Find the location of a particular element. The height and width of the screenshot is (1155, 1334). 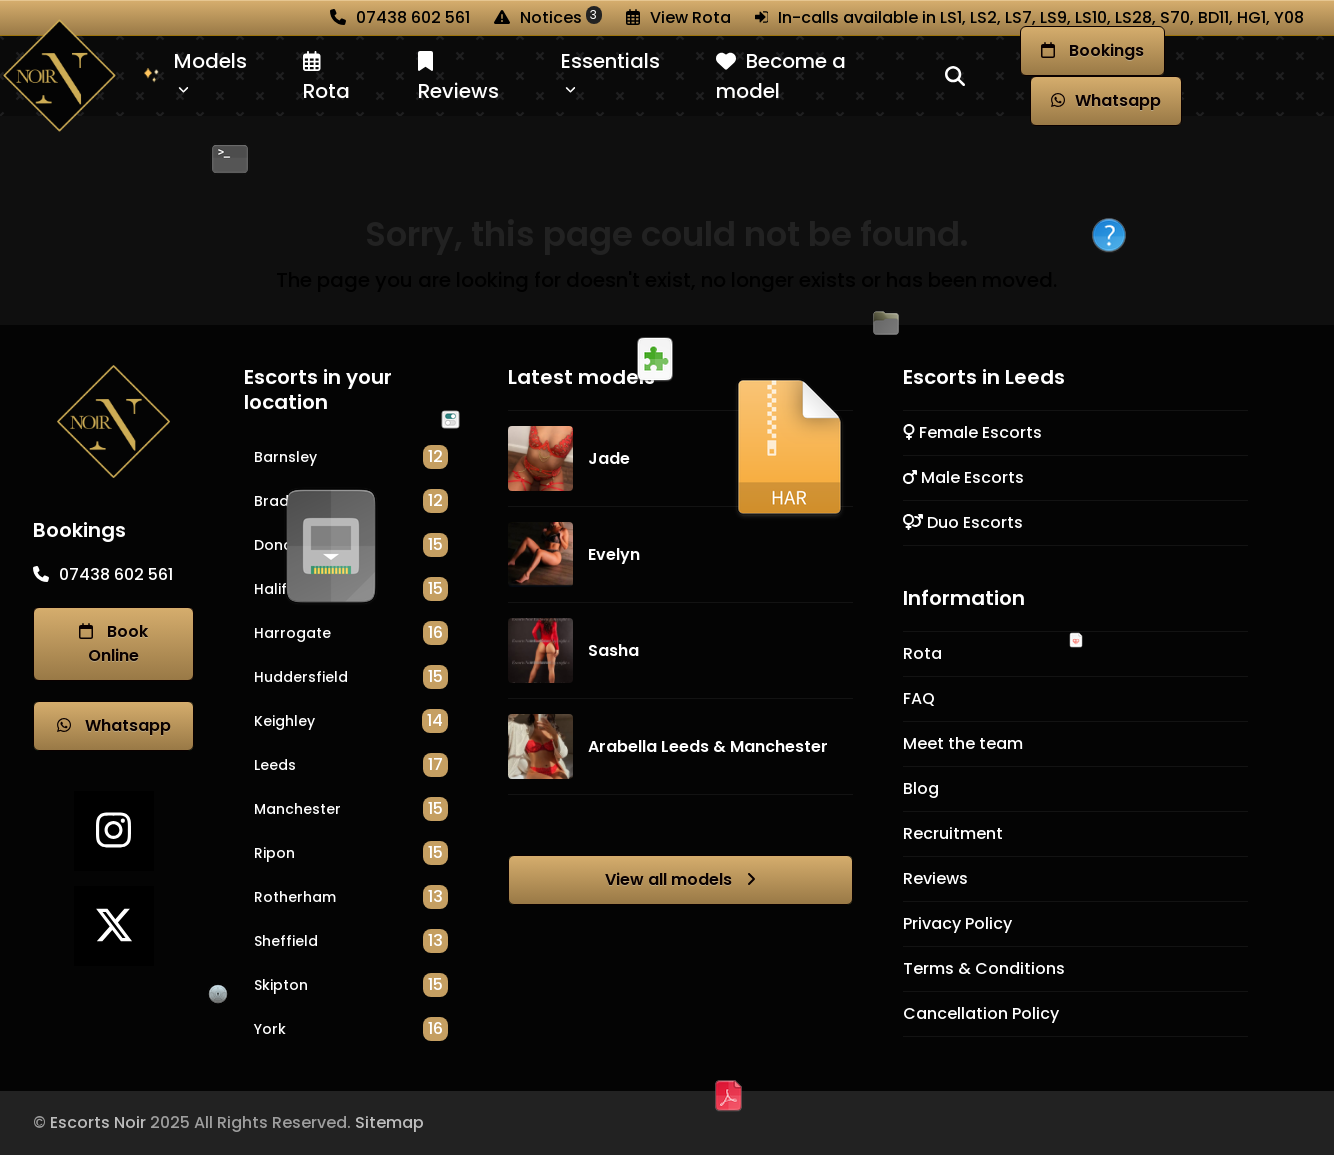

indicates an open folder is located at coordinates (886, 323).